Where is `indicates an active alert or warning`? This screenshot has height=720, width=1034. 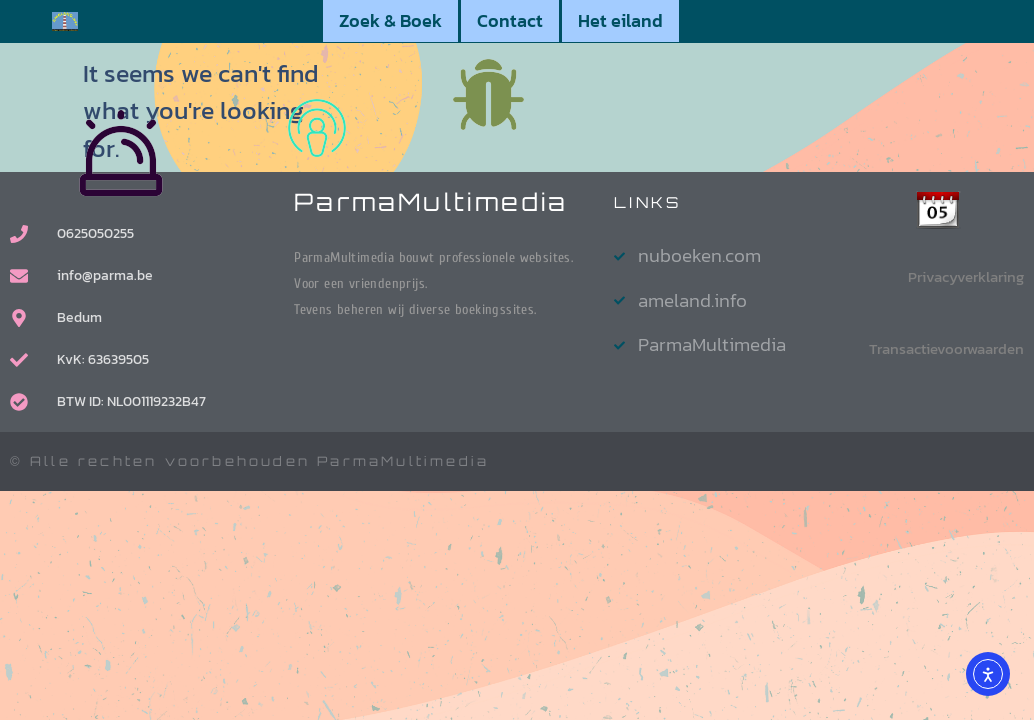
indicates an active alert or warning is located at coordinates (121, 161).